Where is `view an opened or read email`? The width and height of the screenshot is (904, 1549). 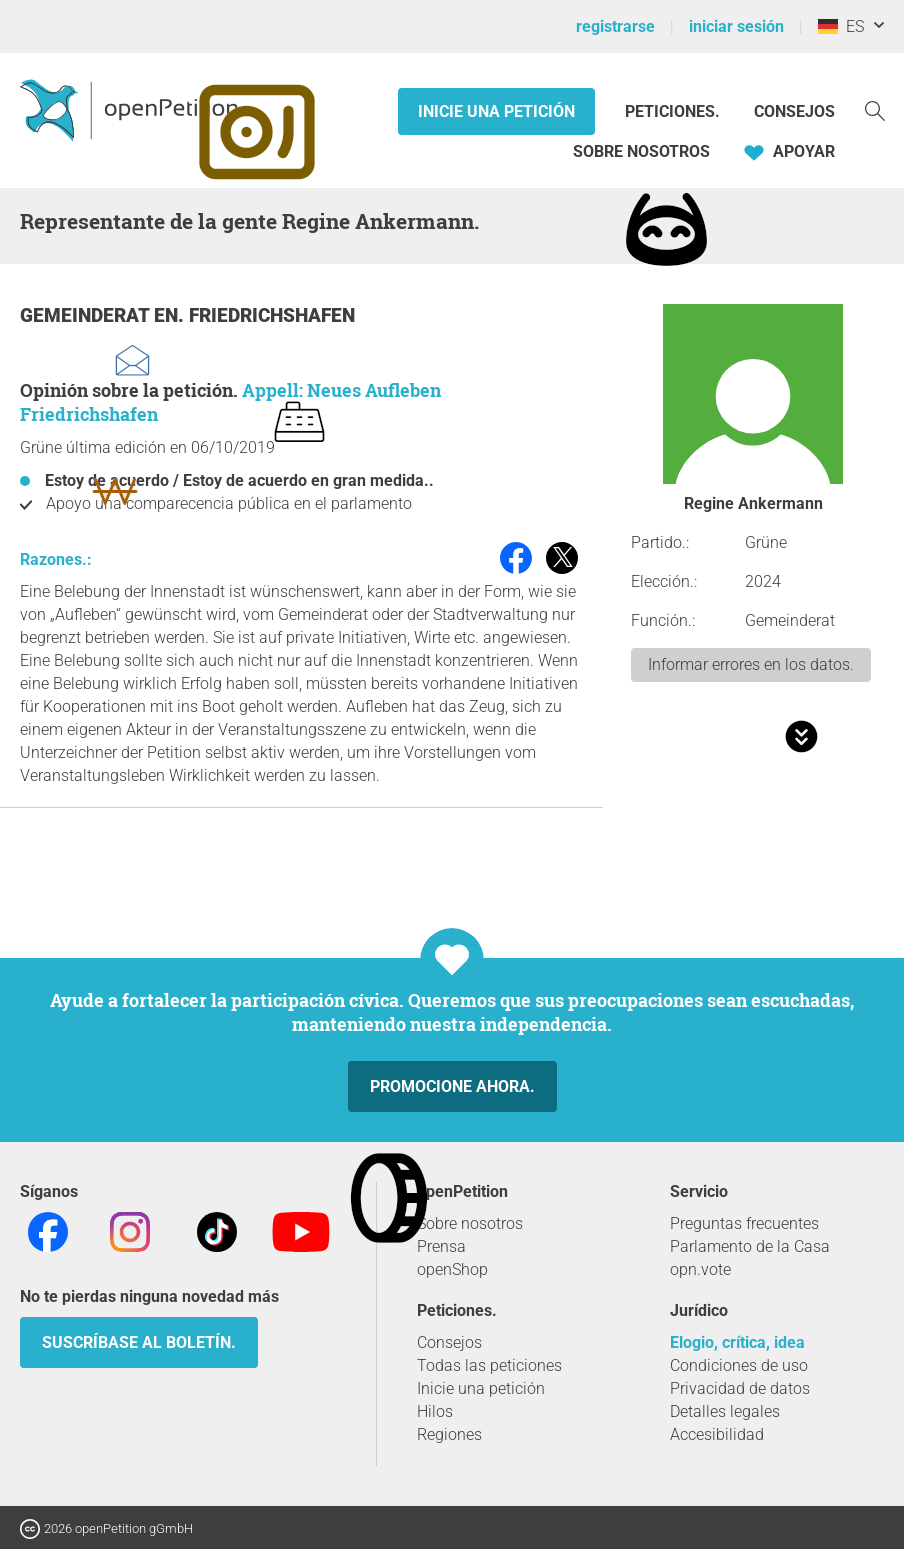
view an opened or read email is located at coordinates (132, 361).